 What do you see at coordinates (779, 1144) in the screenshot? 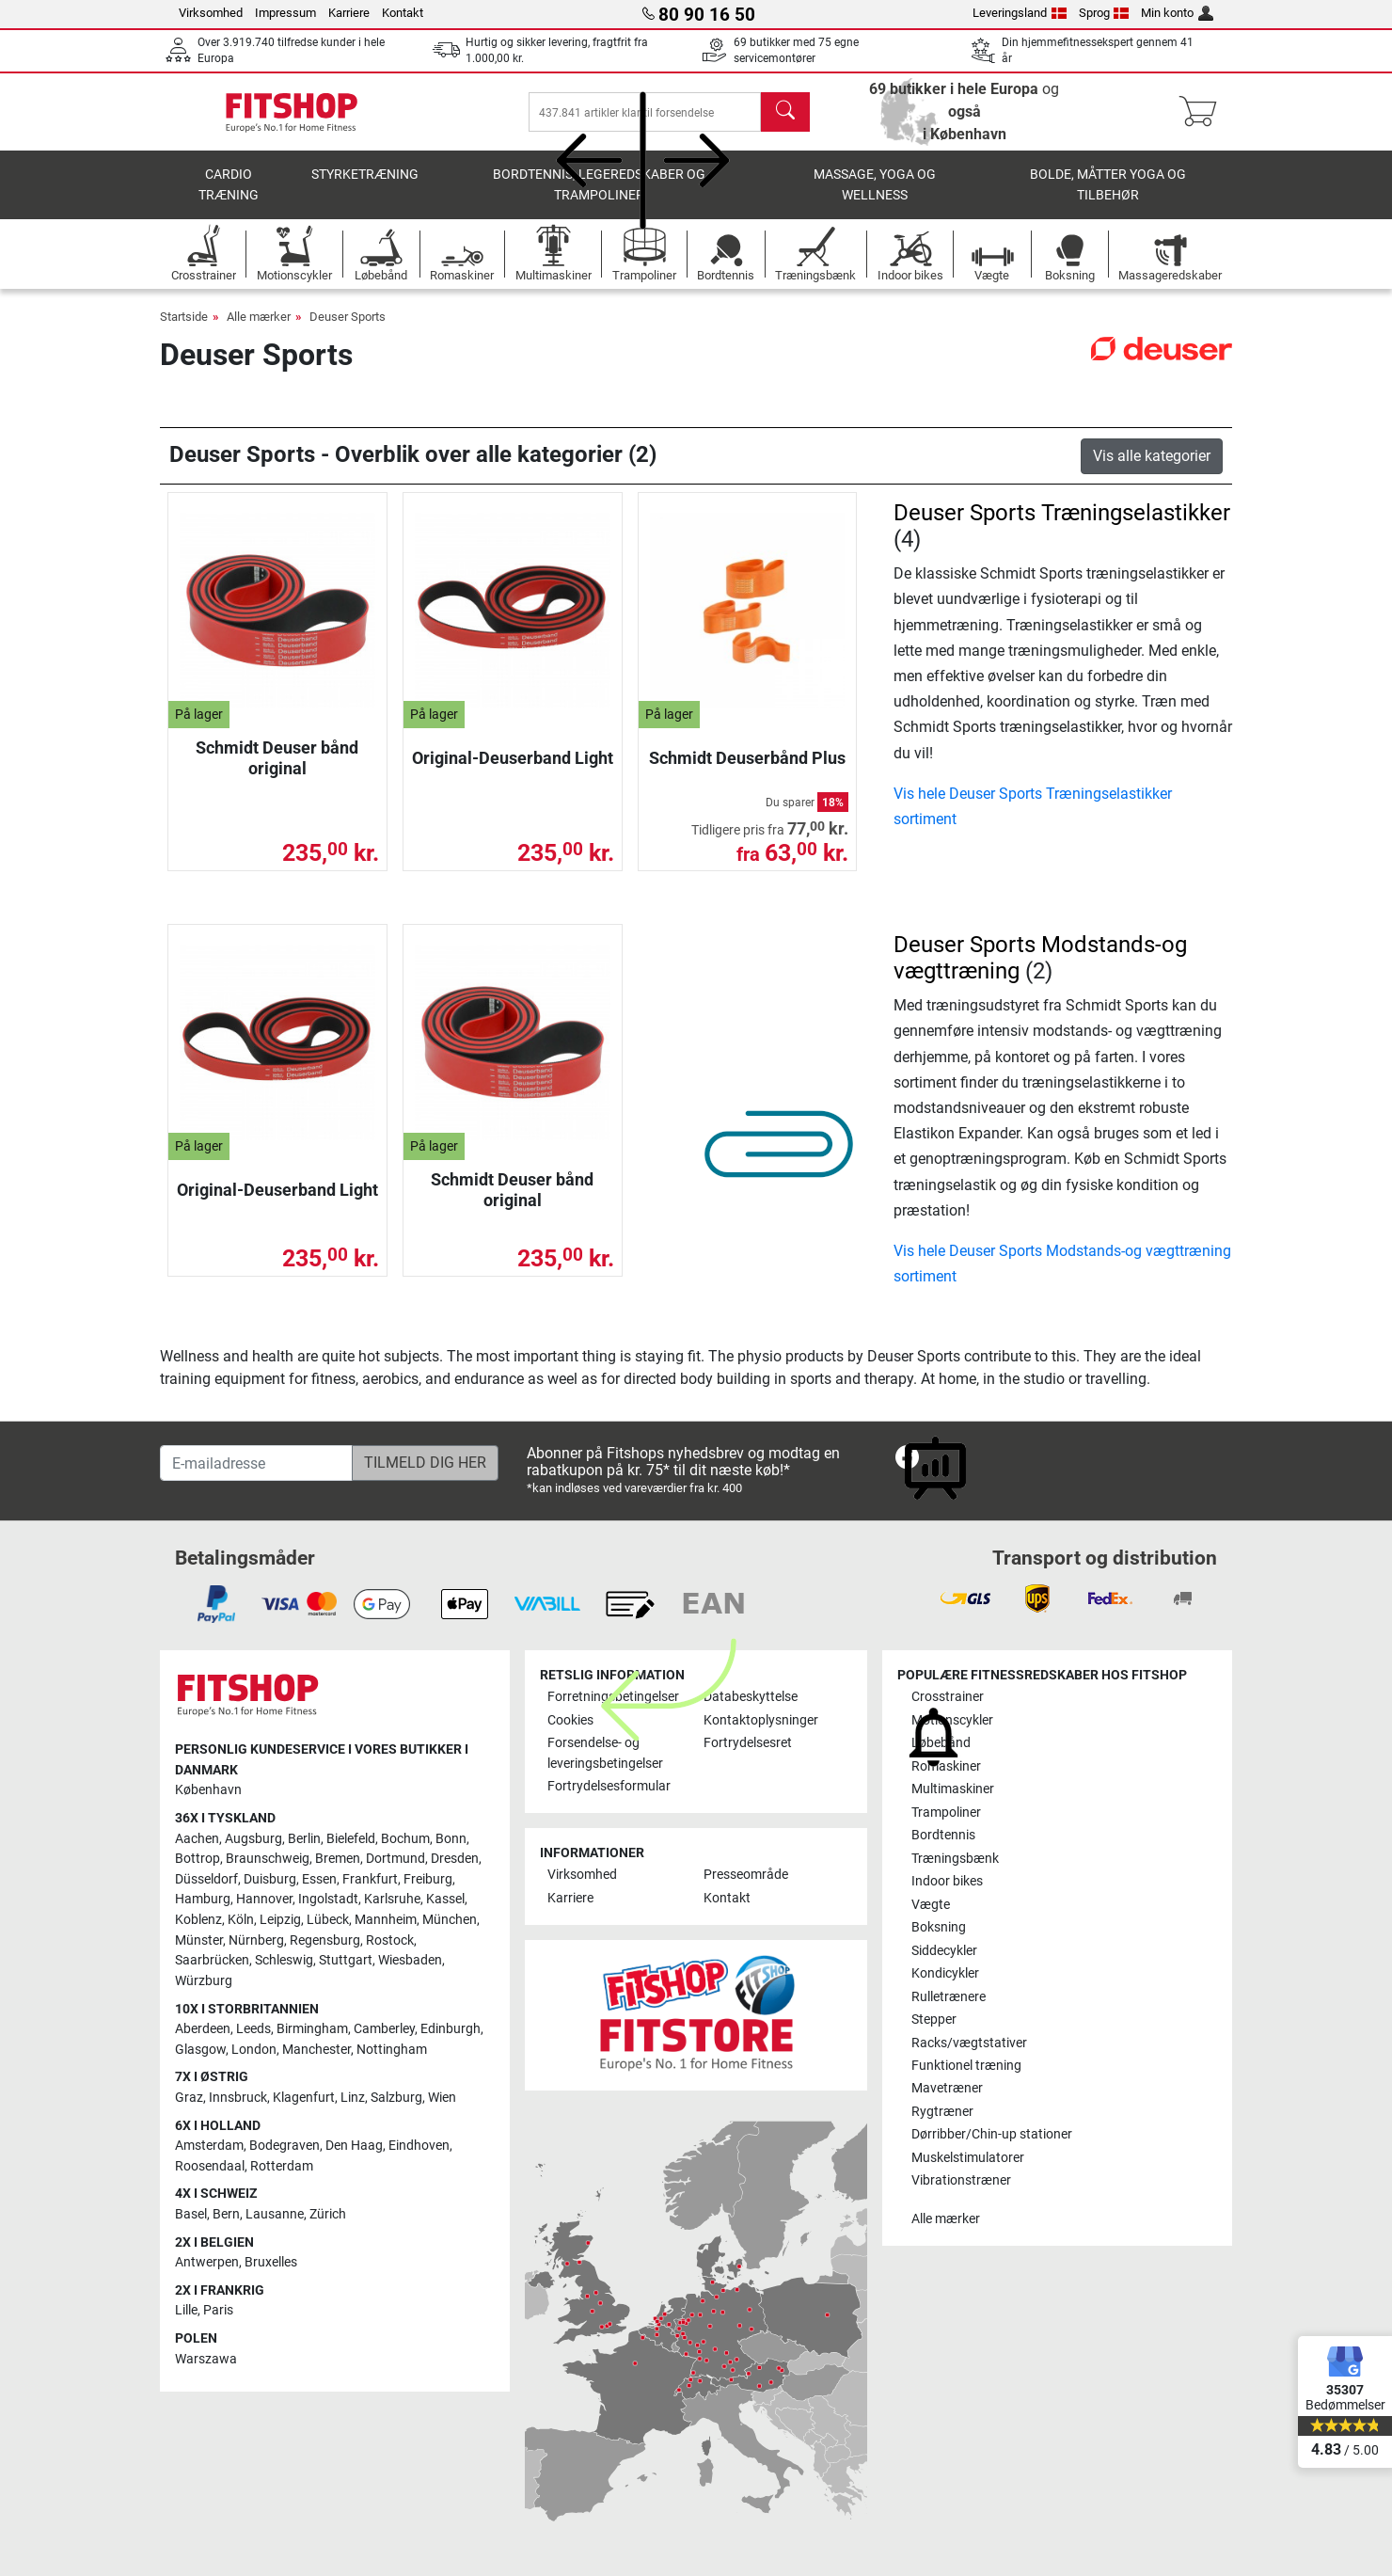
I see `attach a file to your message` at bounding box center [779, 1144].